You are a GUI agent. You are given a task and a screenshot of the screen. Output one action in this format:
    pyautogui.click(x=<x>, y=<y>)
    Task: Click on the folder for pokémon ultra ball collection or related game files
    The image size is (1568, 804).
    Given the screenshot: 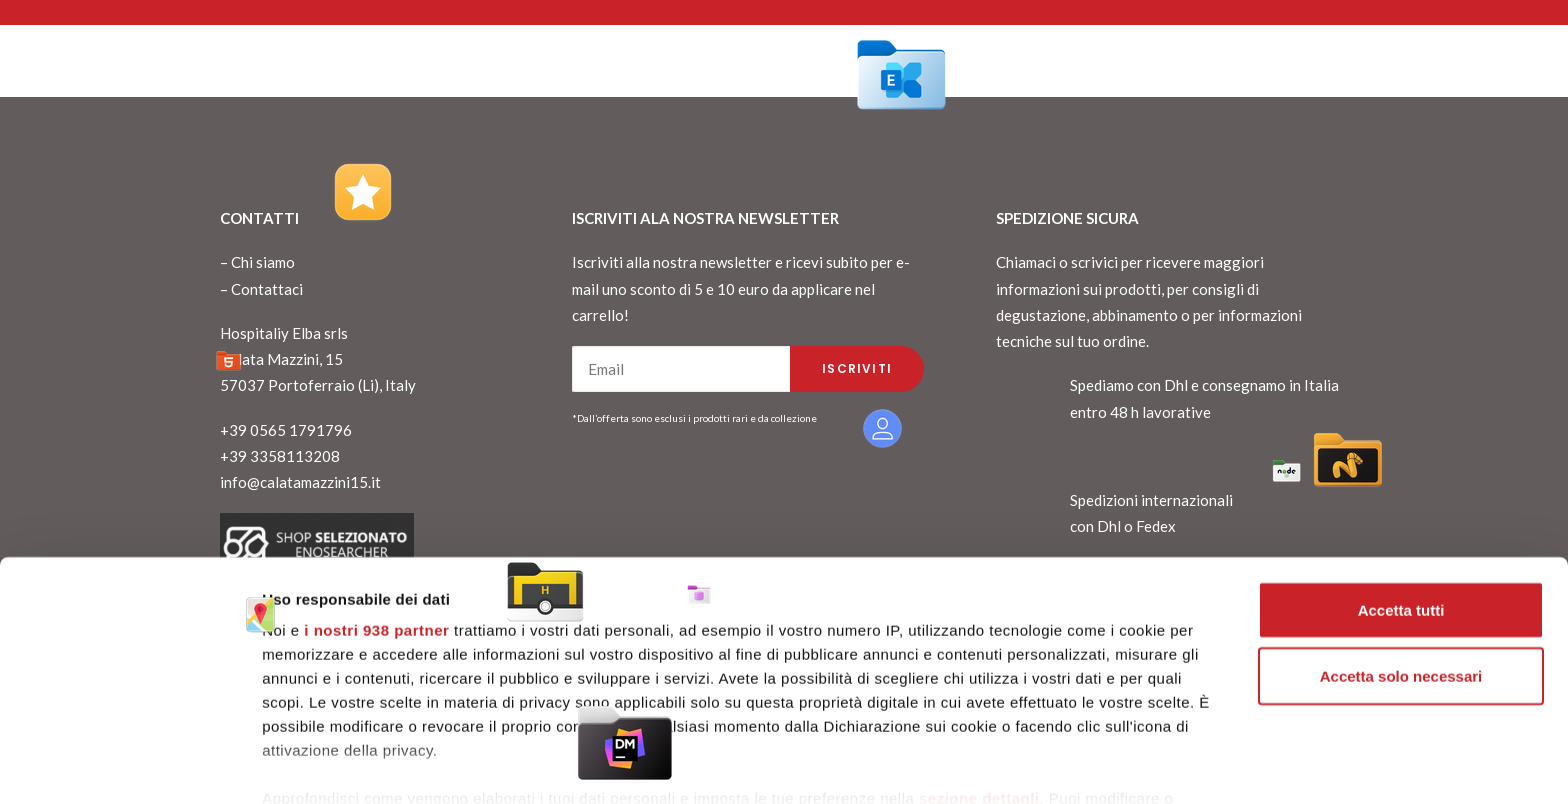 What is the action you would take?
    pyautogui.click(x=545, y=594)
    